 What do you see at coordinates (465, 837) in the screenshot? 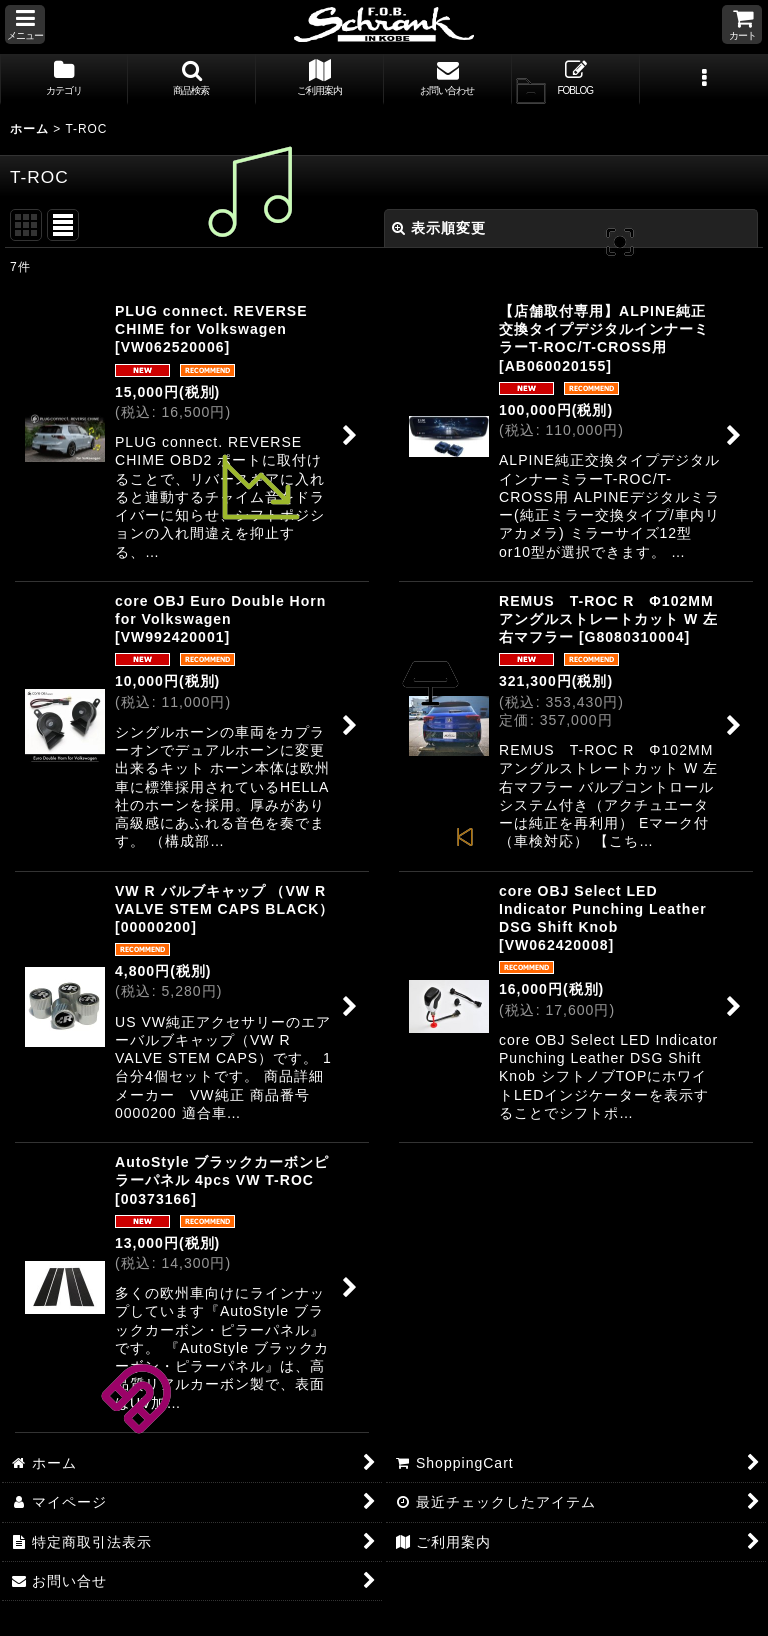
I see `skip to previous track` at bounding box center [465, 837].